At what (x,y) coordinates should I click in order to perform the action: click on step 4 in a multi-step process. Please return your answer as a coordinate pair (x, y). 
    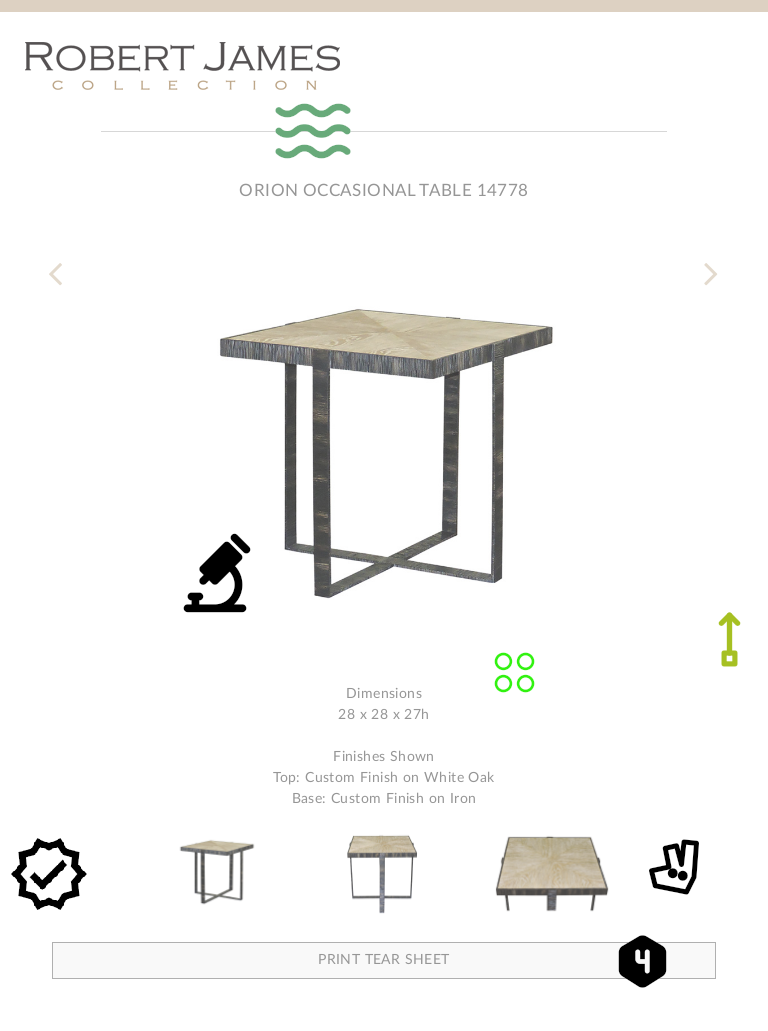
    Looking at the image, I should click on (642, 961).